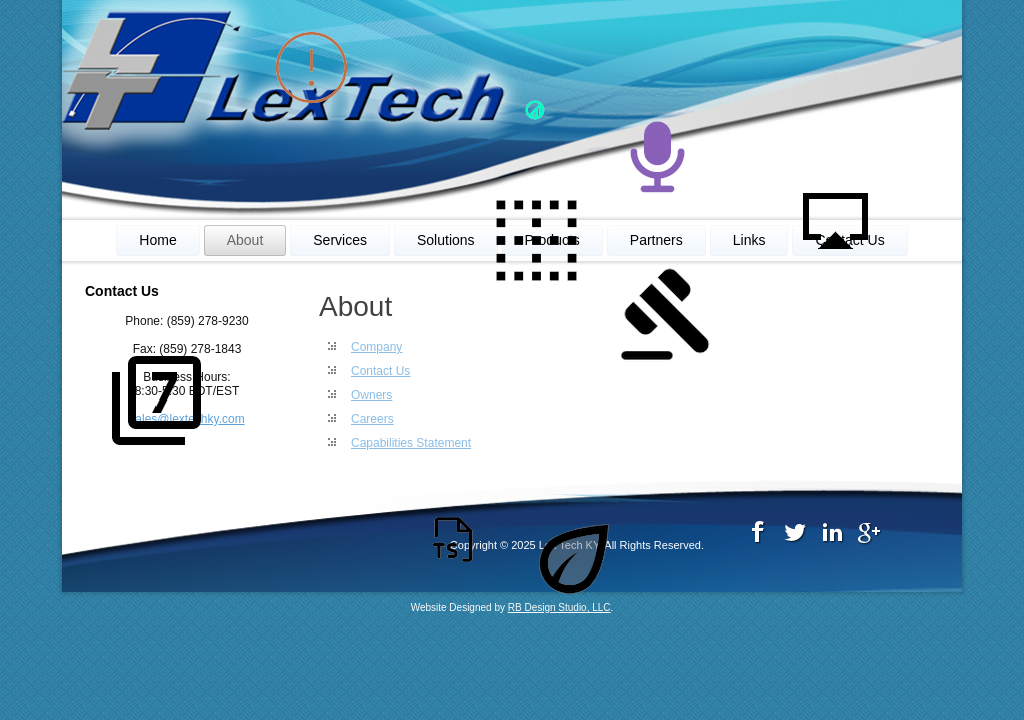  Describe the element at coordinates (453, 539) in the screenshot. I see `a TypeScript file` at that location.